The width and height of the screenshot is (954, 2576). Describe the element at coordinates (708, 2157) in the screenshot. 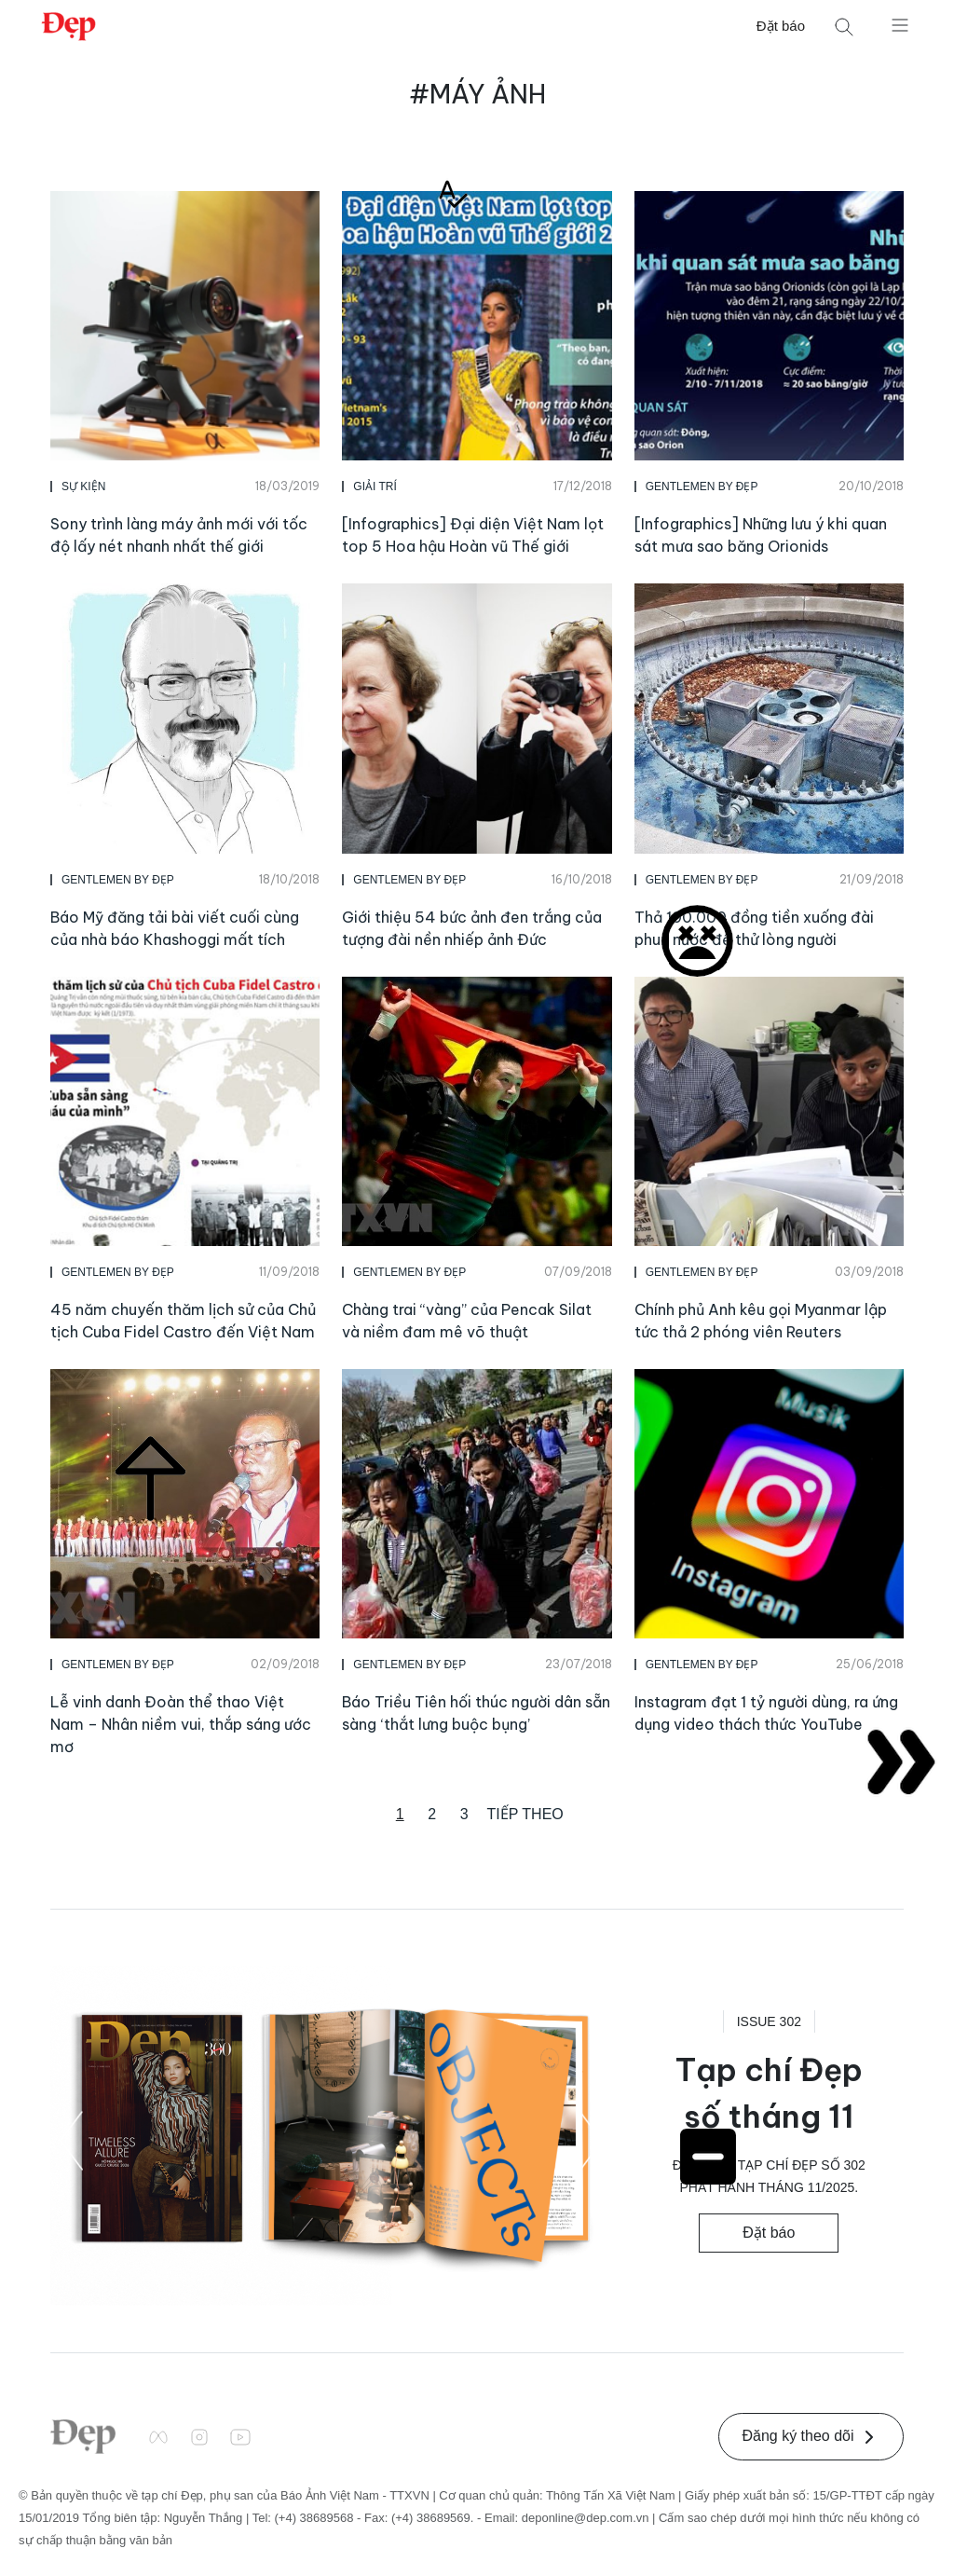

I see `indicates partial selection in a multi-select list` at that location.